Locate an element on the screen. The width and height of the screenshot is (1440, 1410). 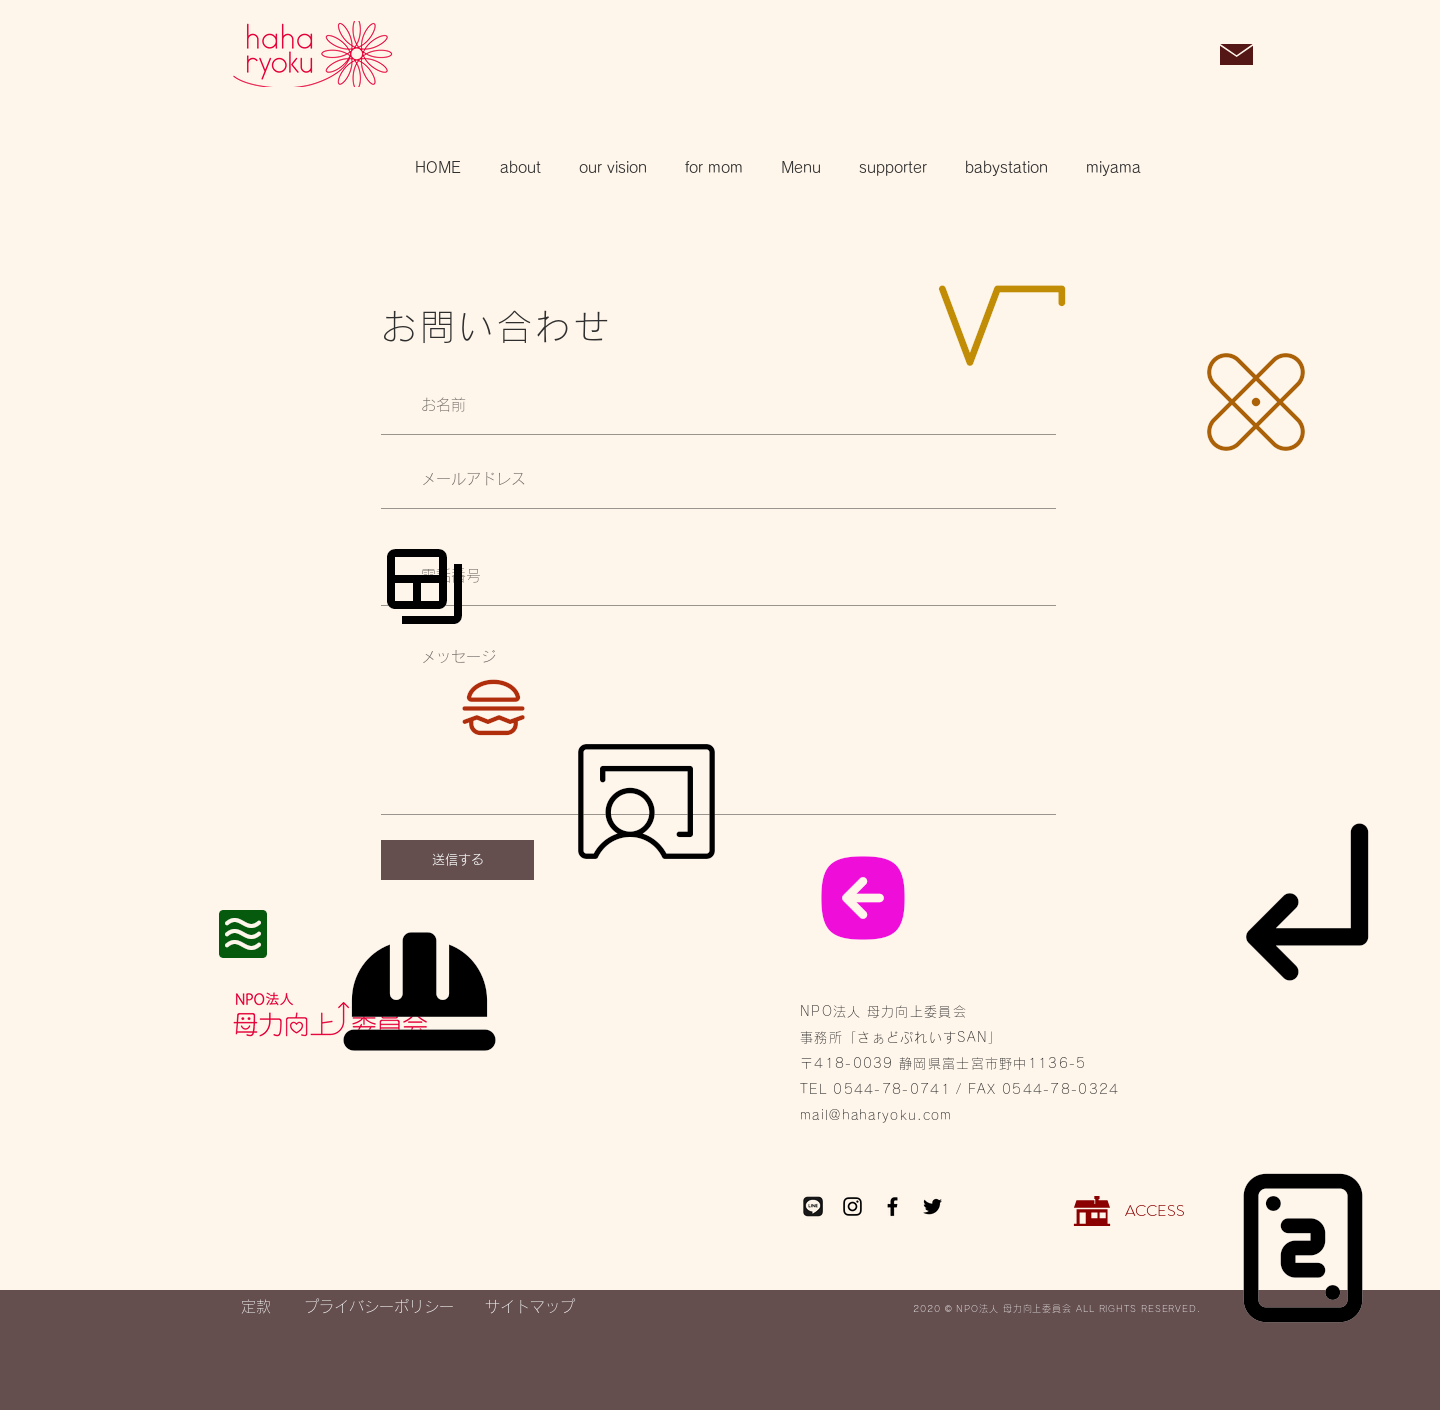
indicates water or aquatic features is located at coordinates (243, 934).